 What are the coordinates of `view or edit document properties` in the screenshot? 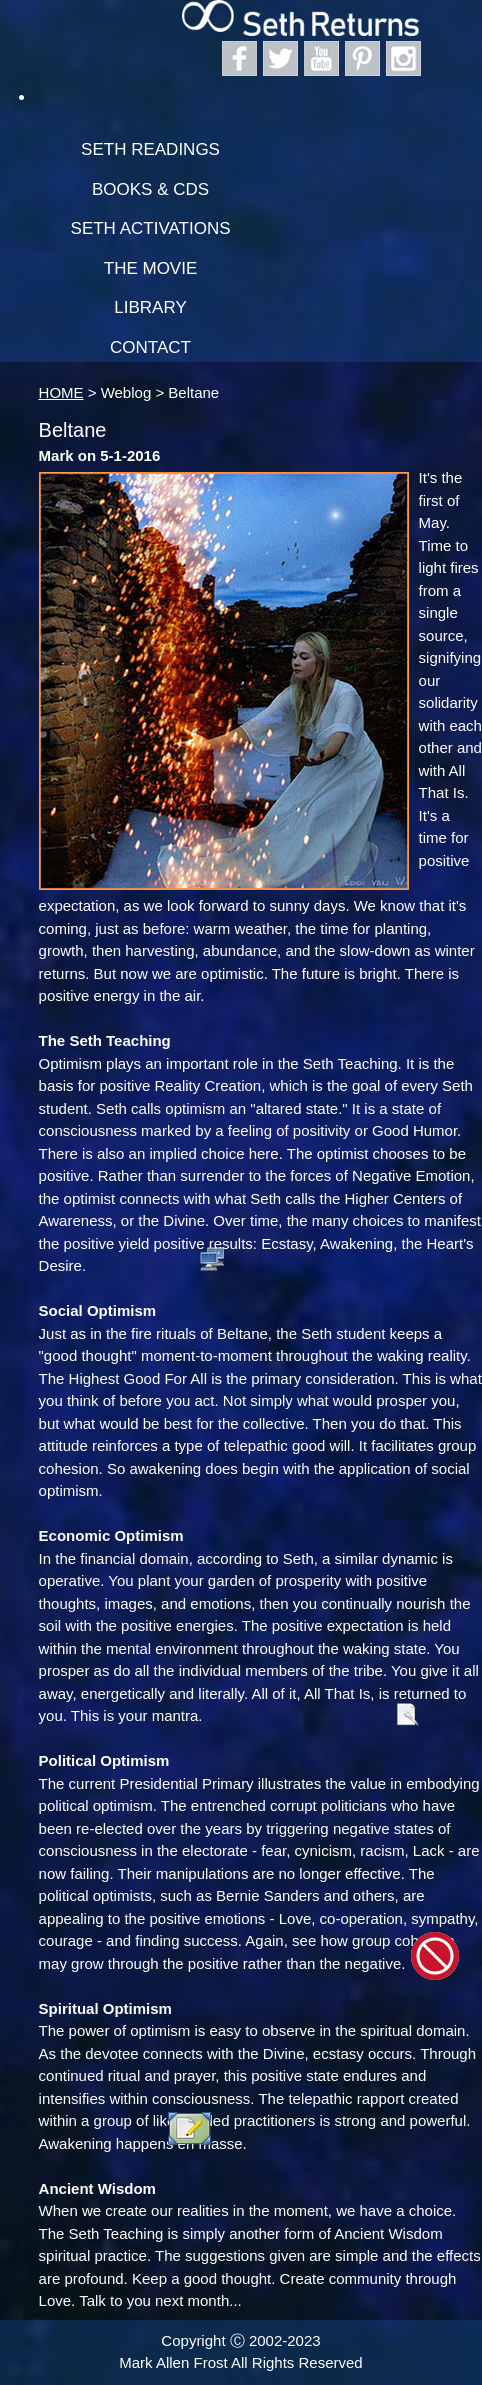 It's located at (408, 1715).